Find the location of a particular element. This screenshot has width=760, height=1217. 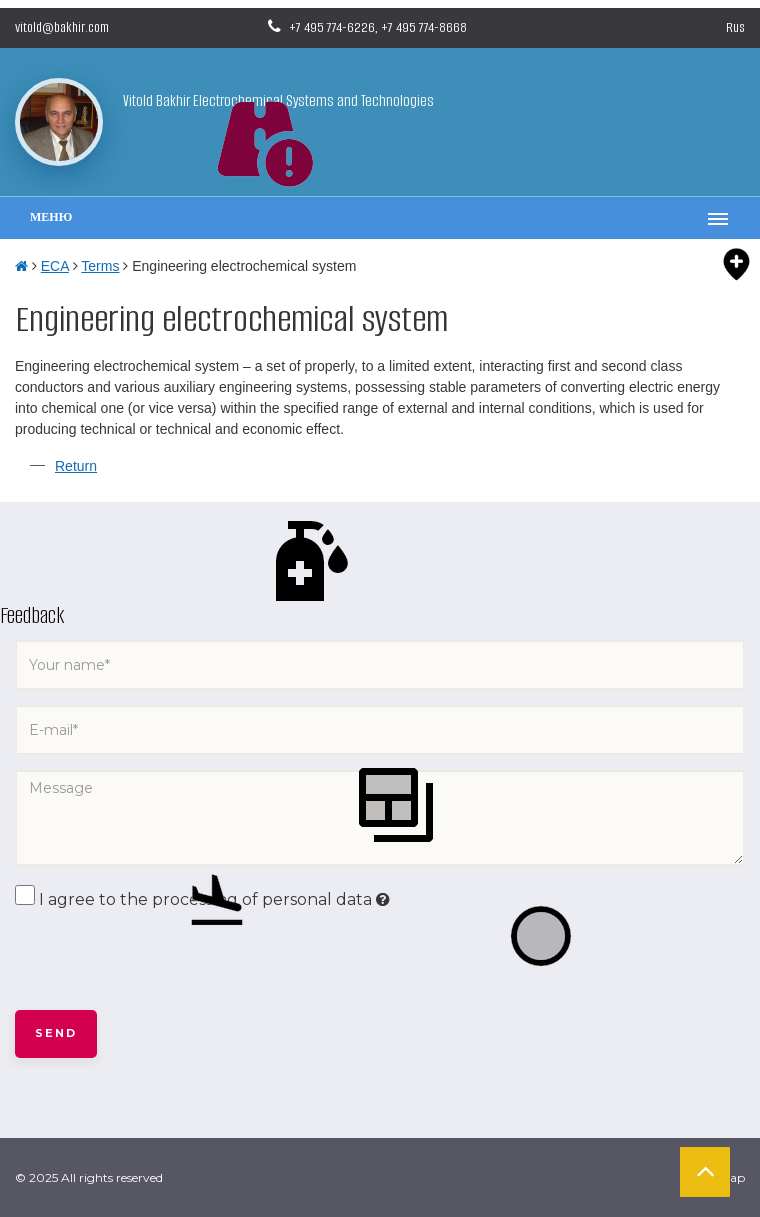

indicates an arriving flight is located at coordinates (217, 901).